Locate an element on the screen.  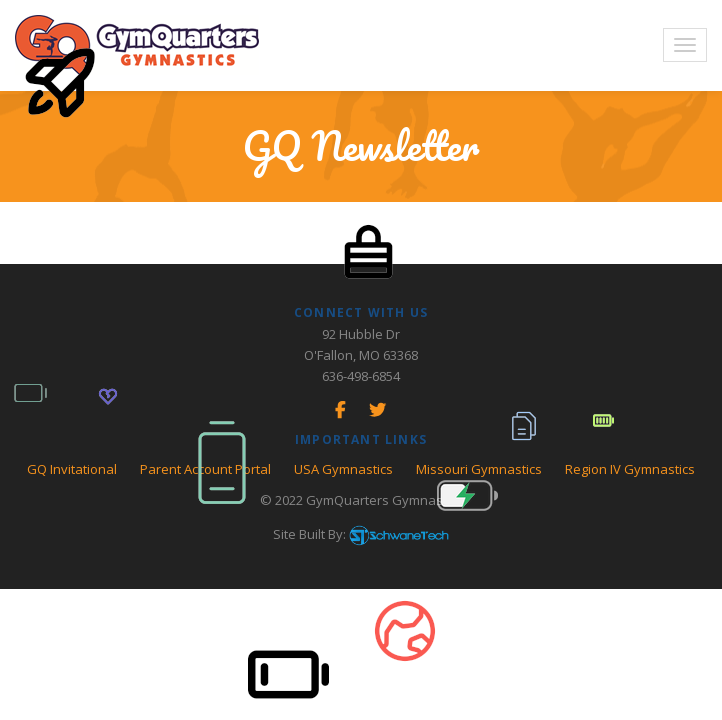
view all documents is located at coordinates (524, 426).